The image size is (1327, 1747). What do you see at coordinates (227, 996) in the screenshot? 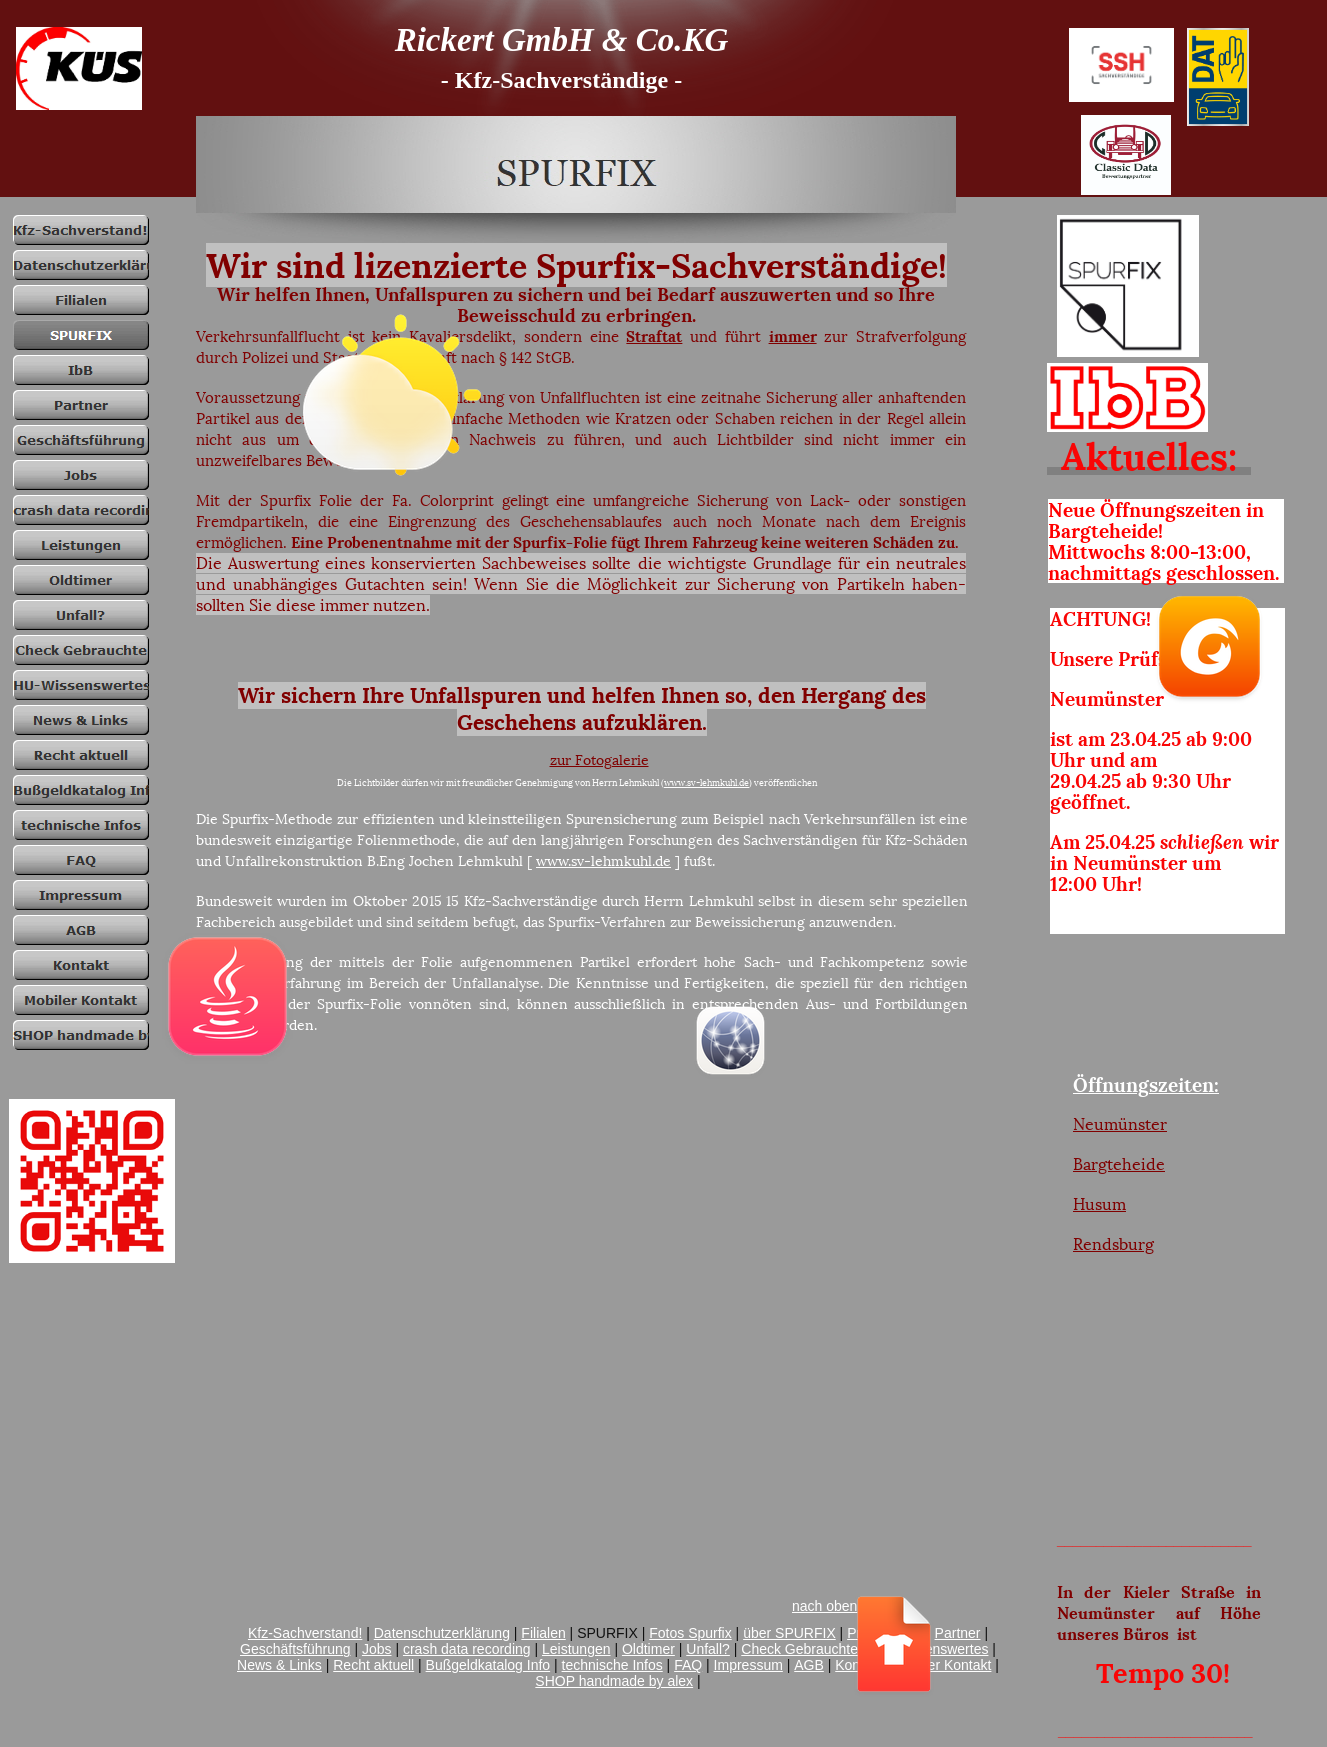
I see `launch java application` at bounding box center [227, 996].